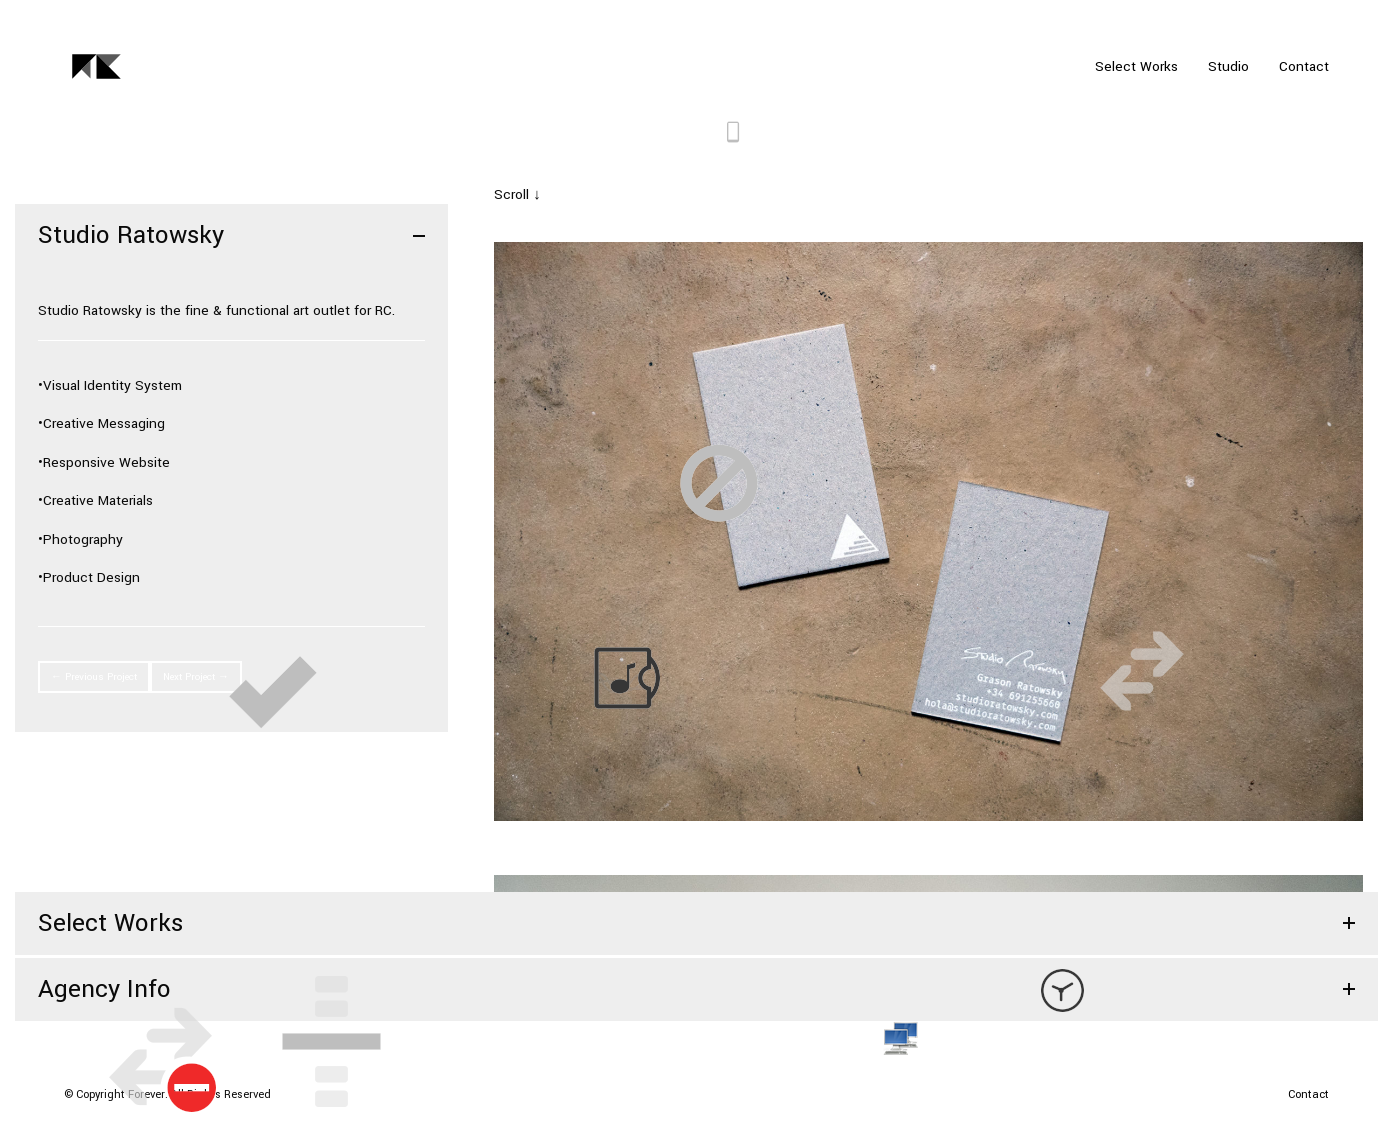 This screenshot has height=1144, width=1393. What do you see at coordinates (1142, 671) in the screenshot?
I see `indicates idle network activity` at bounding box center [1142, 671].